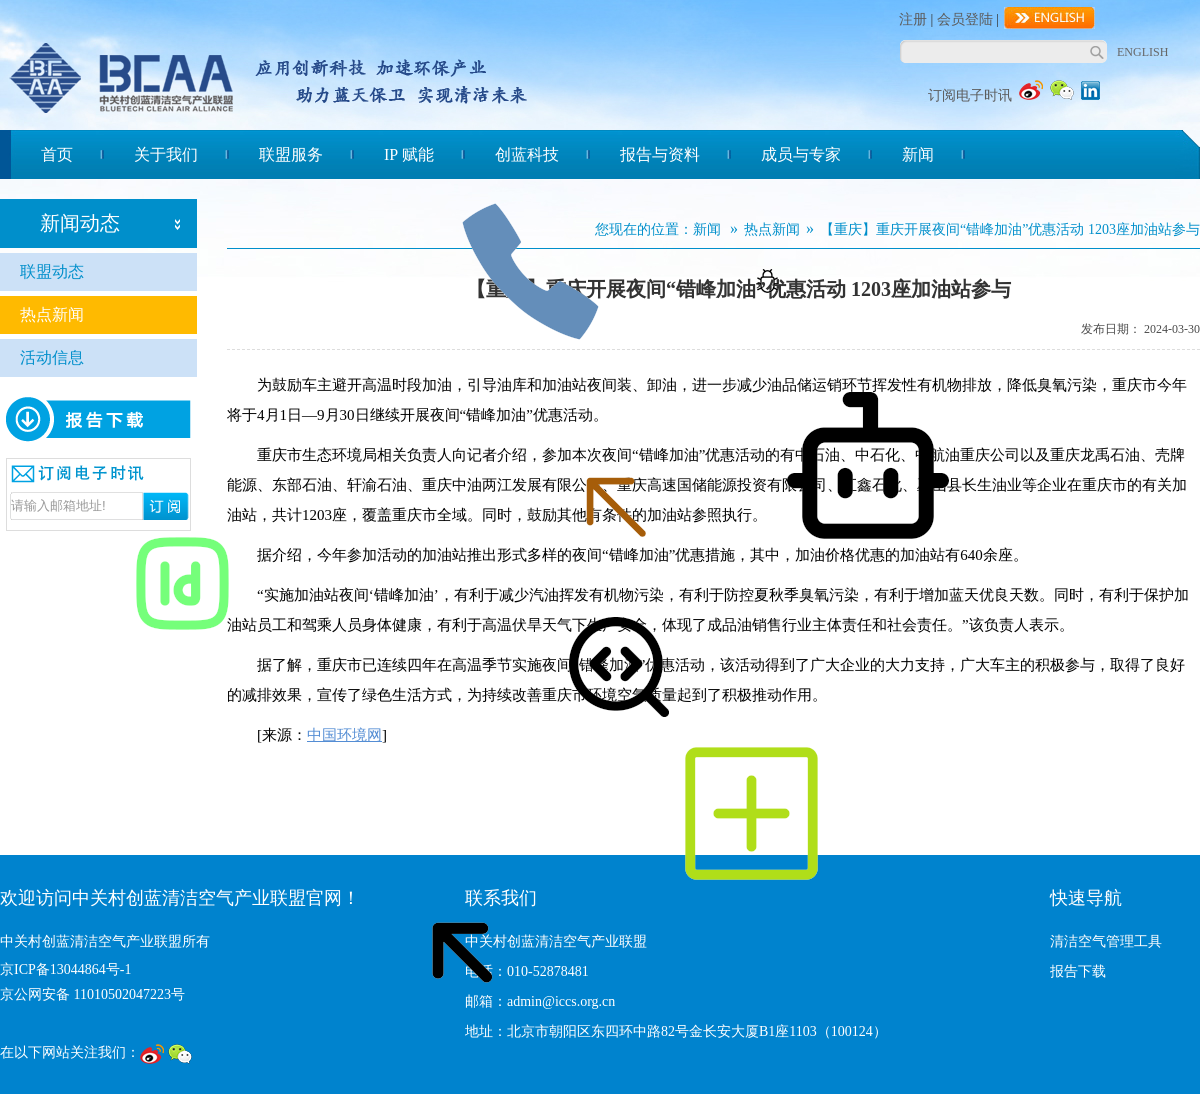  Describe the element at coordinates (767, 281) in the screenshot. I see `report a bug or issue` at that location.